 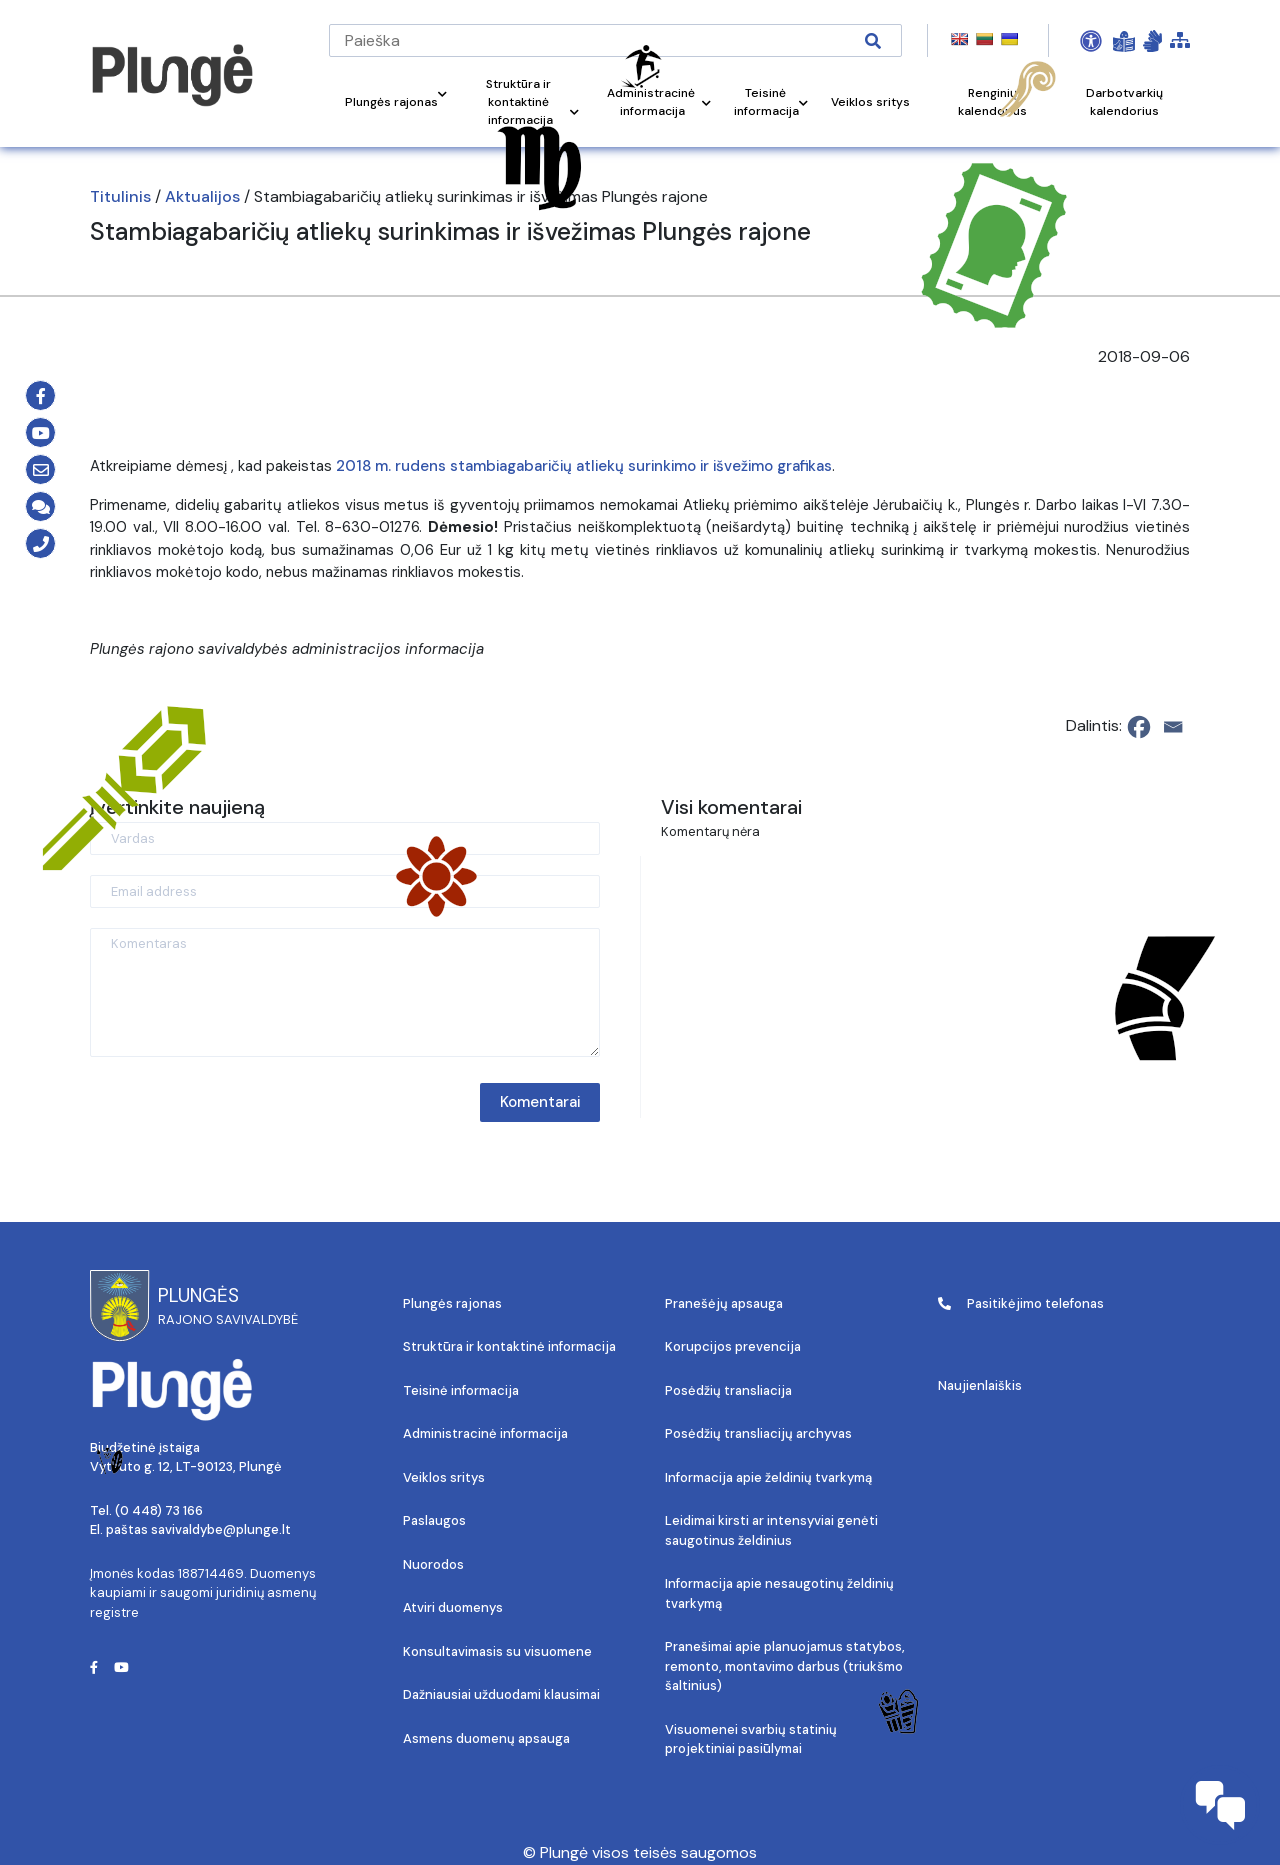 What do you see at coordinates (1028, 89) in the screenshot?
I see `select wizard or mage character class` at bounding box center [1028, 89].